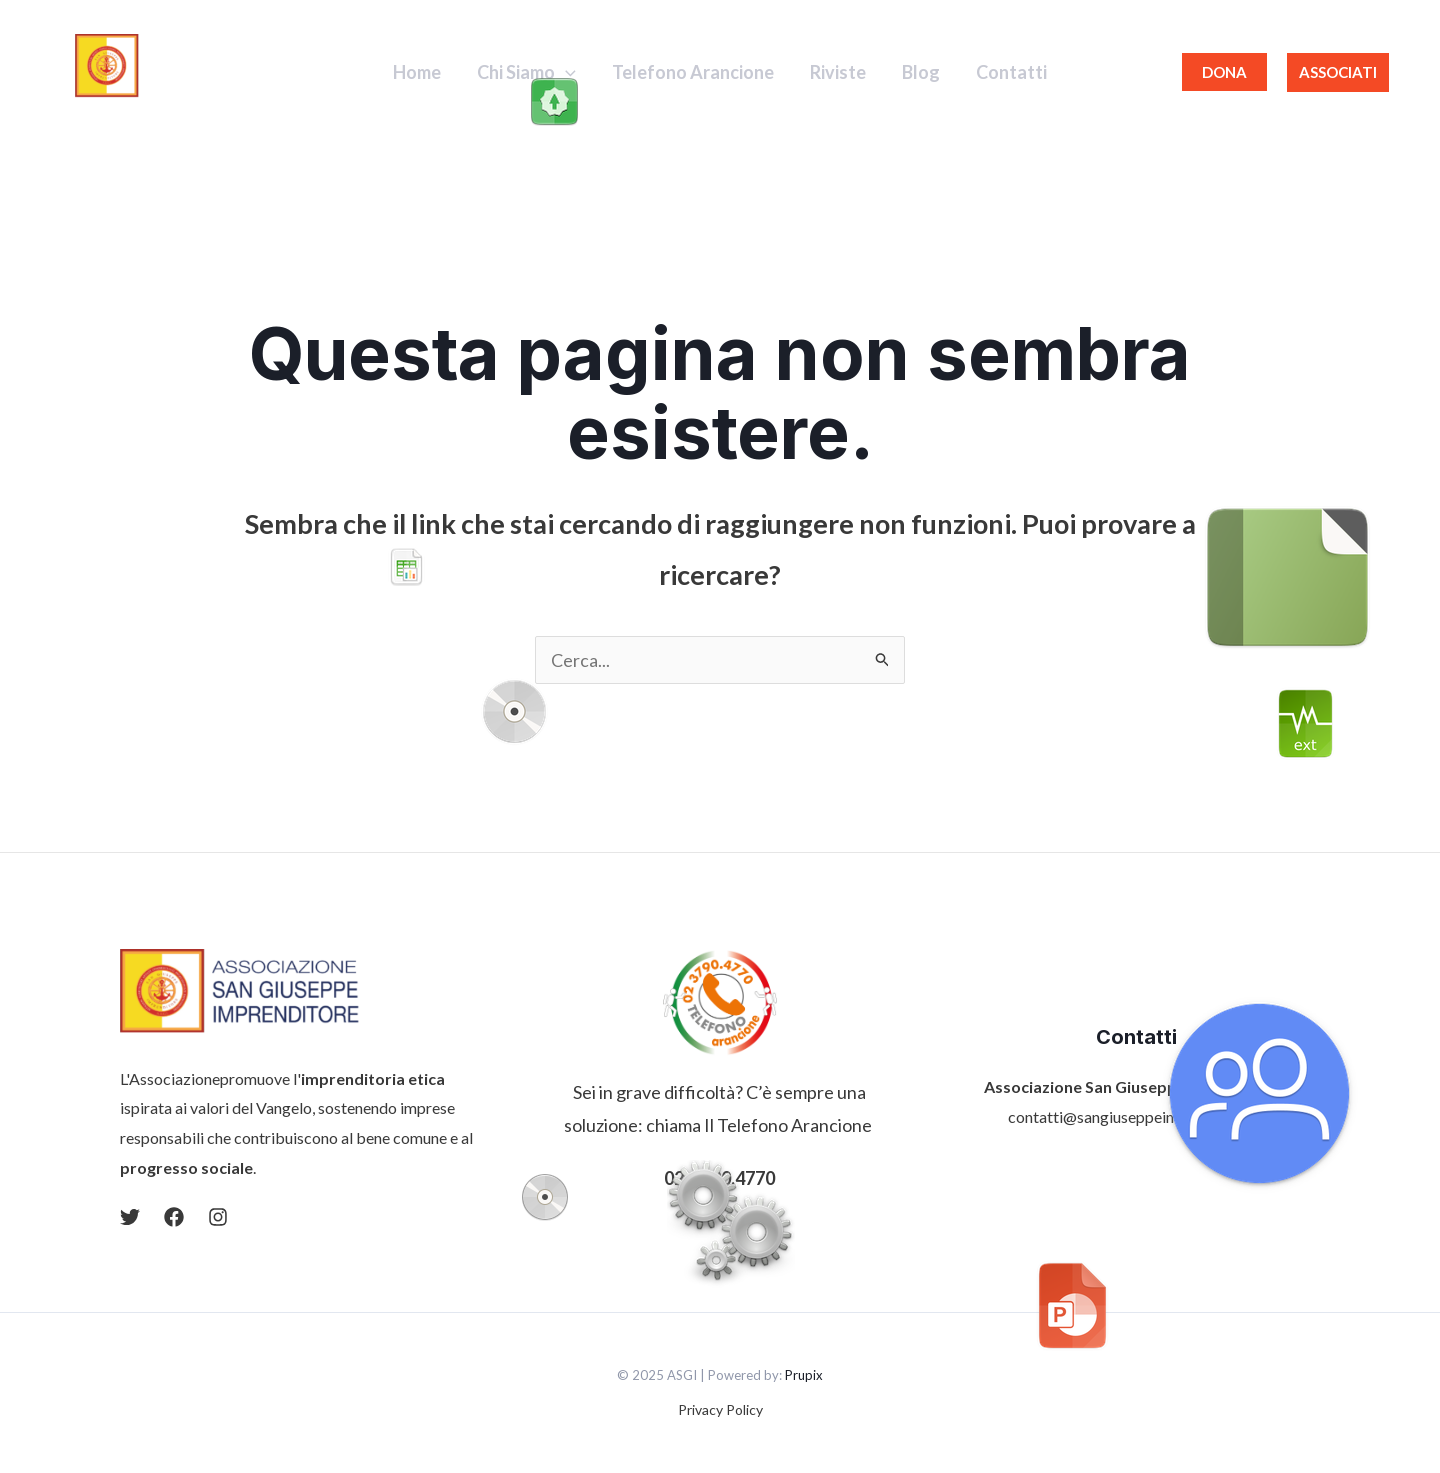  What do you see at coordinates (406, 566) in the screenshot?
I see `openoffice calc spreadsheet file` at bounding box center [406, 566].